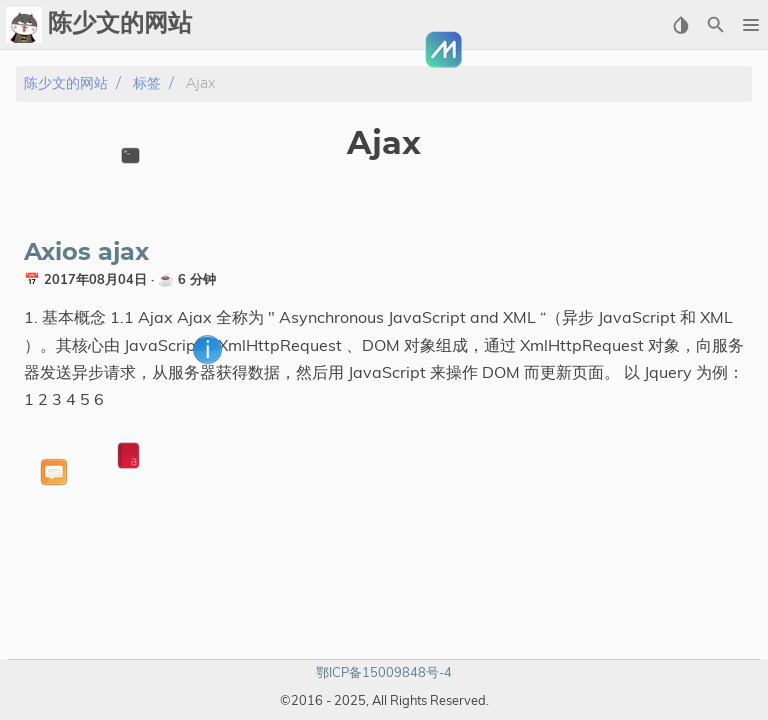 This screenshot has height=720, width=768. What do you see at coordinates (128, 455) in the screenshot?
I see `open the dictionary app` at bounding box center [128, 455].